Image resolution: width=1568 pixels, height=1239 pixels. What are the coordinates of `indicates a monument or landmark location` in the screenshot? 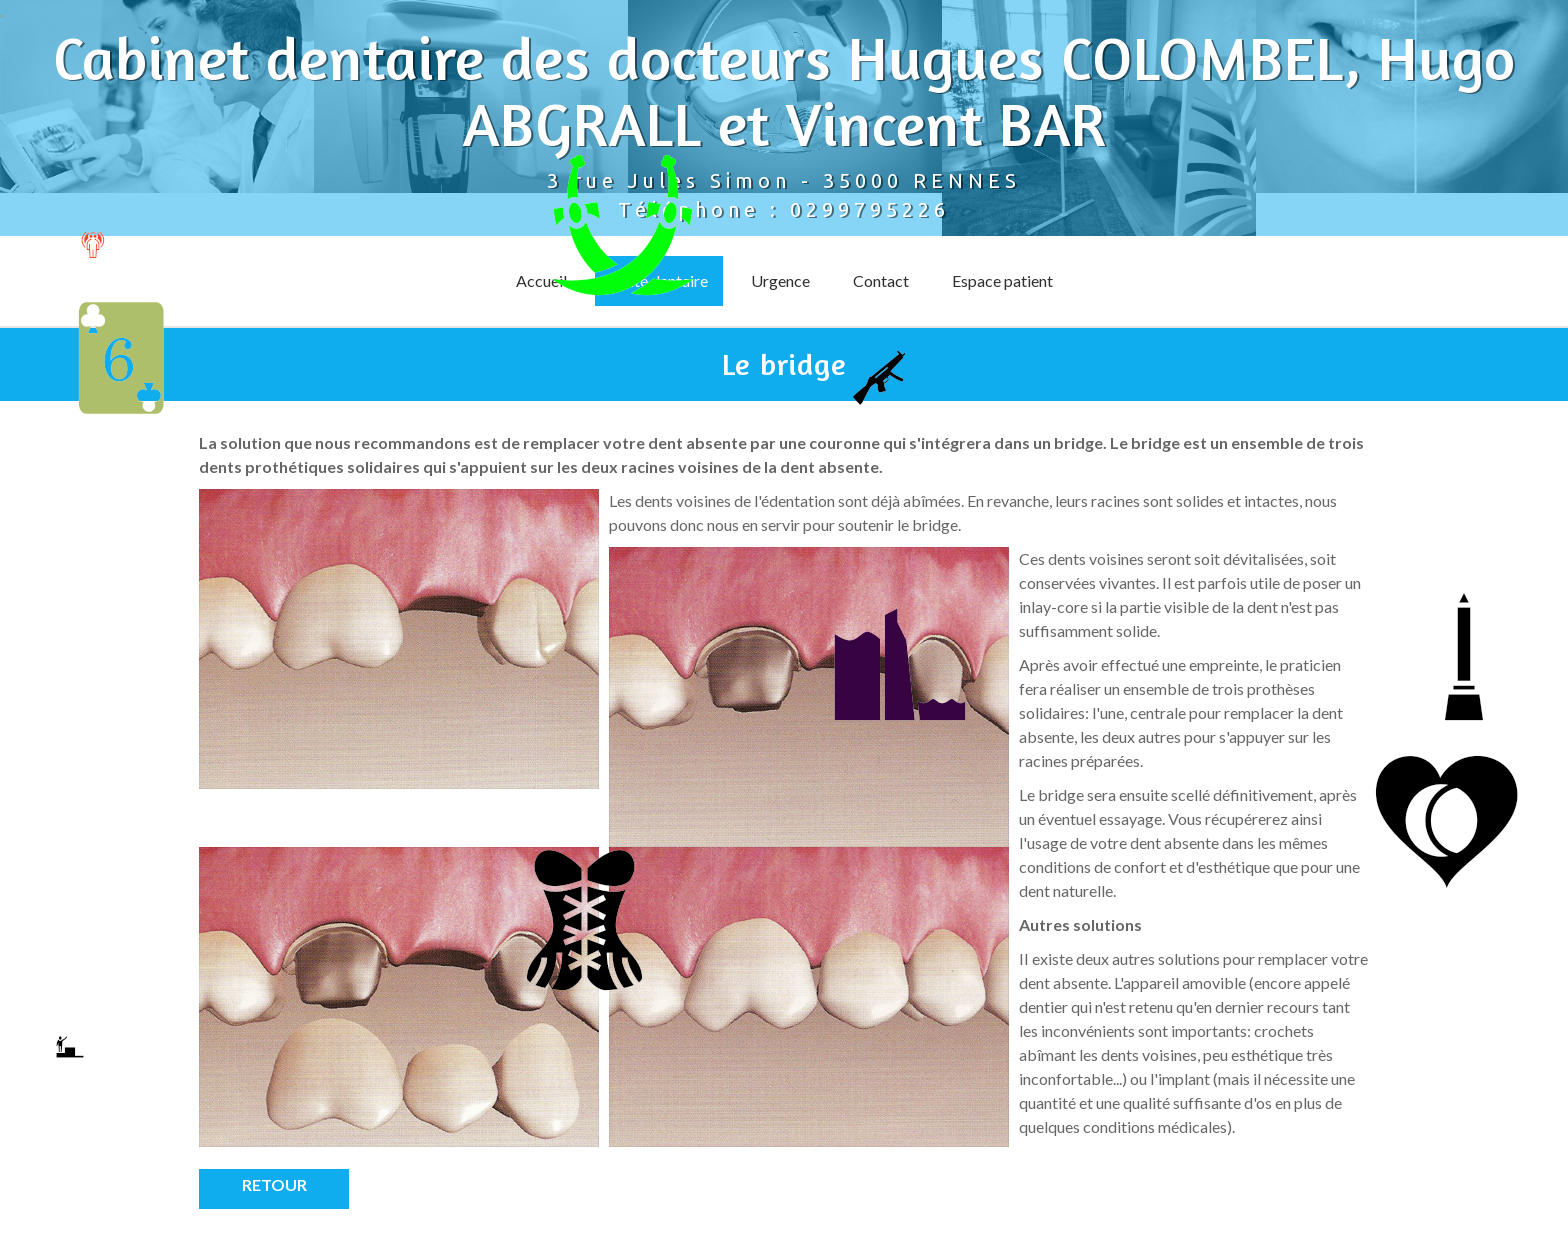 It's located at (1464, 657).